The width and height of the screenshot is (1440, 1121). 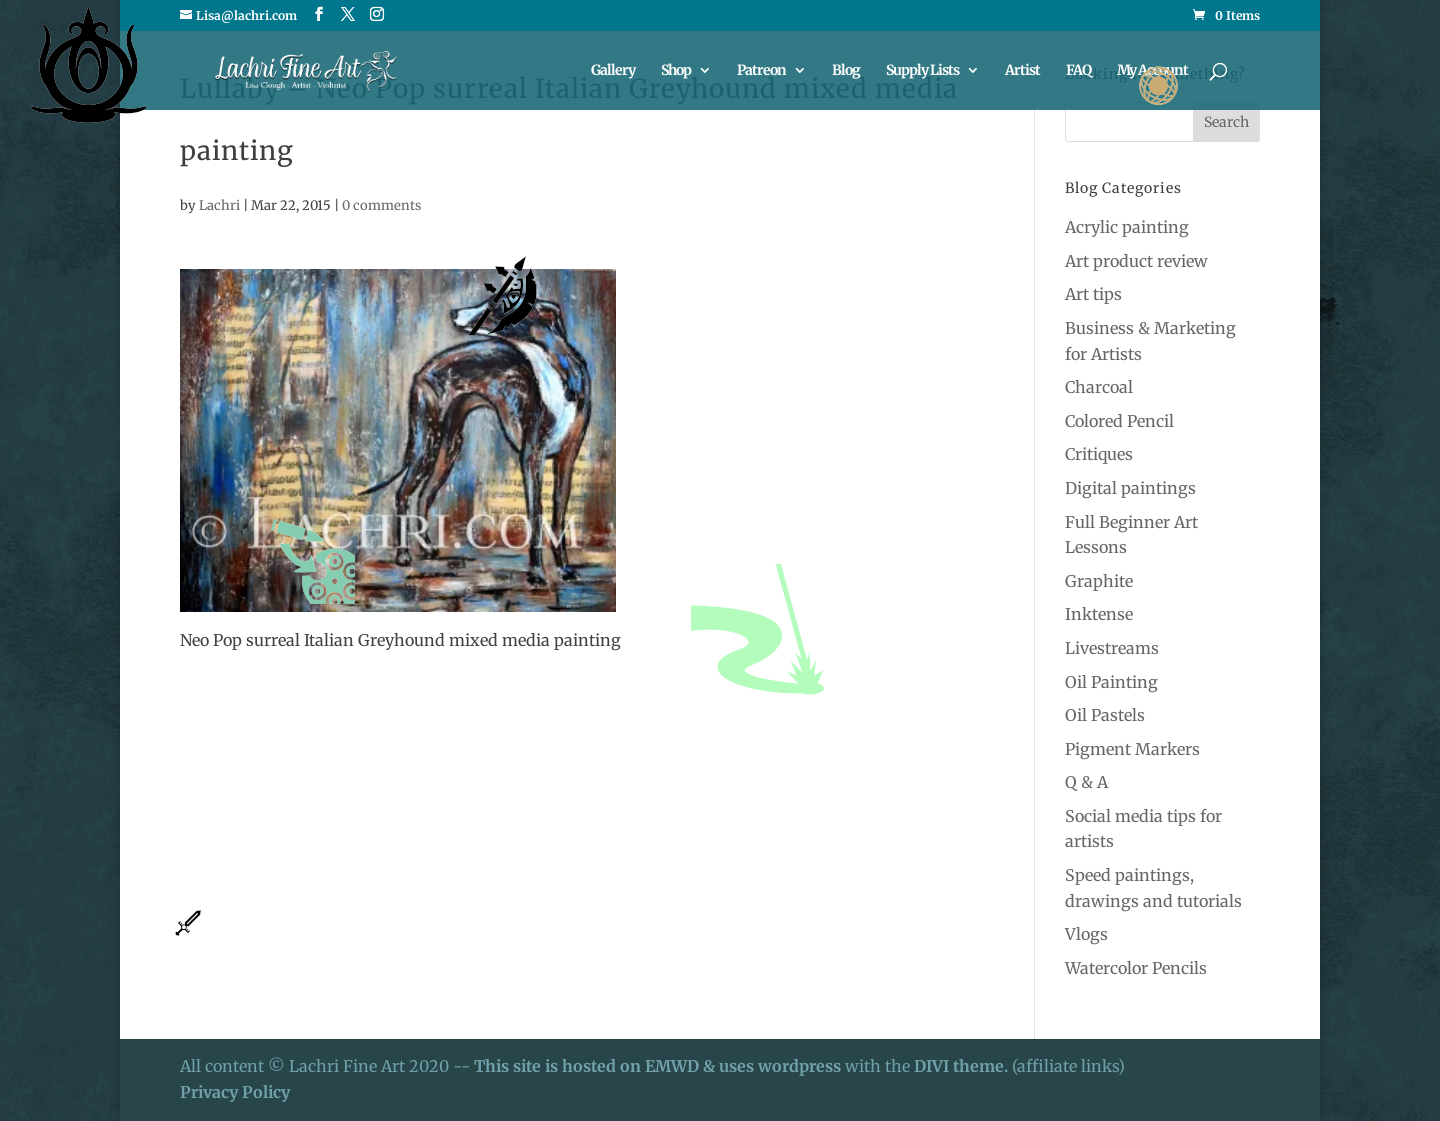 I want to click on activate laser attack ability, so click(x=757, y=630).